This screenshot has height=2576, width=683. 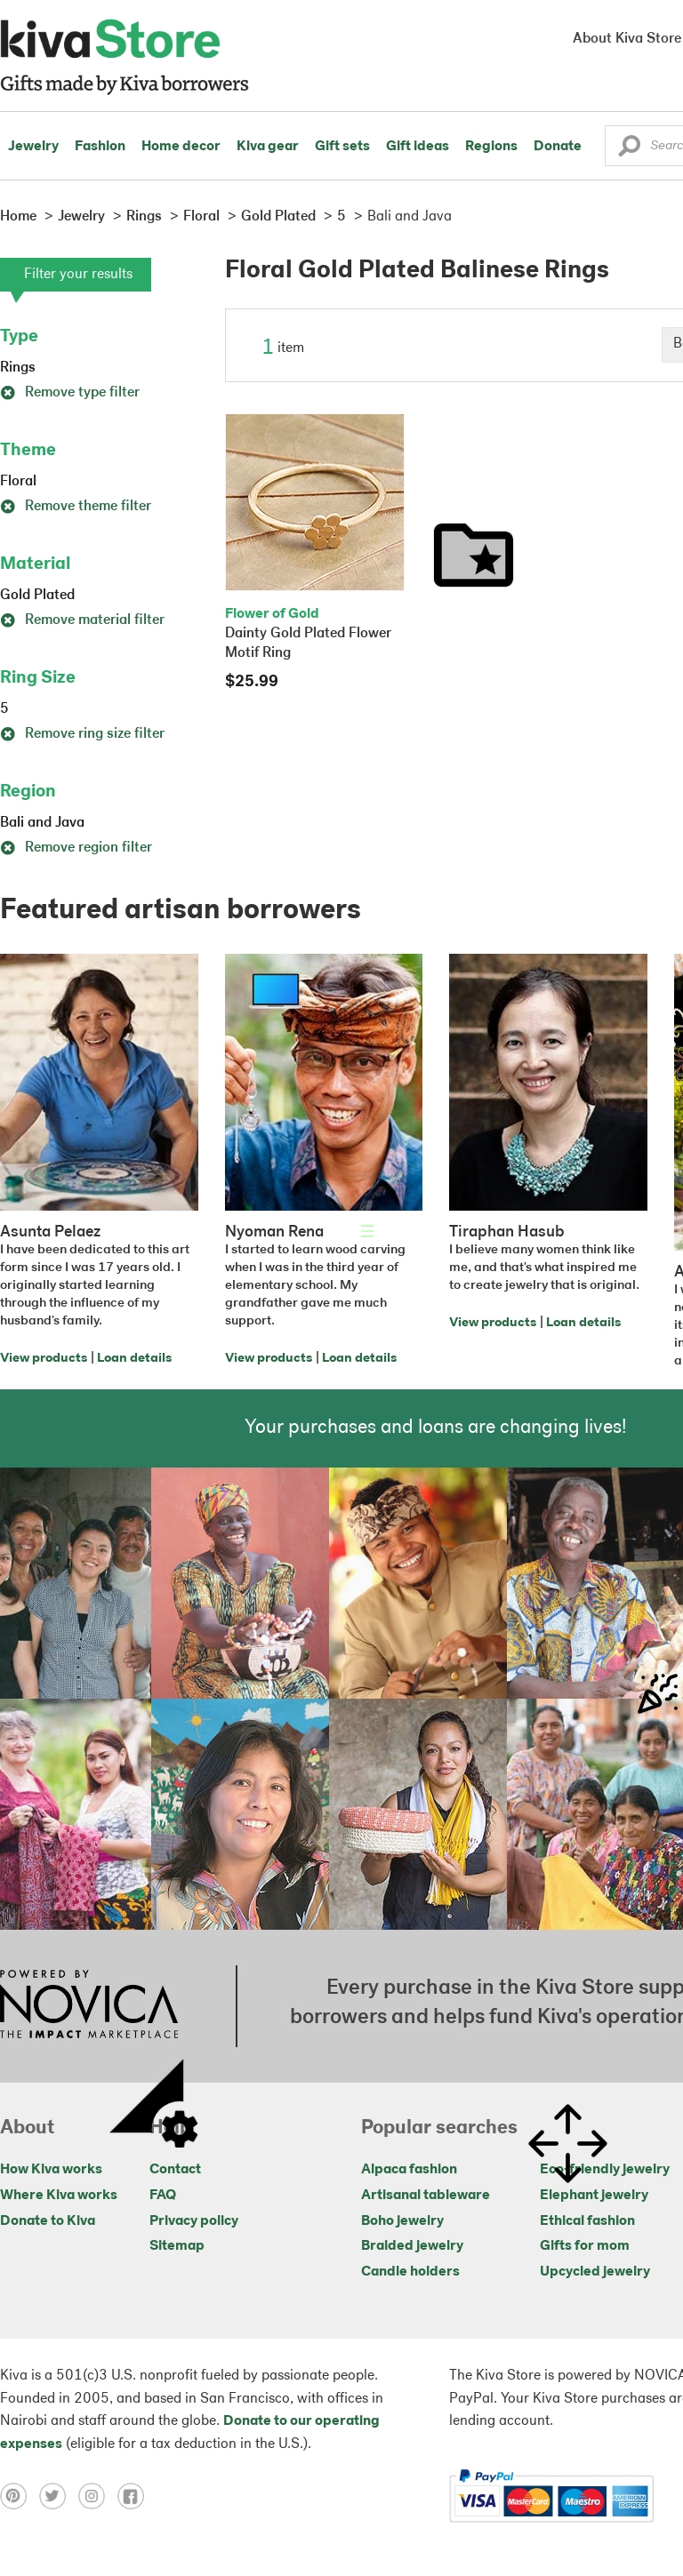 I want to click on access starred or favorite folders, so click(x=473, y=555).